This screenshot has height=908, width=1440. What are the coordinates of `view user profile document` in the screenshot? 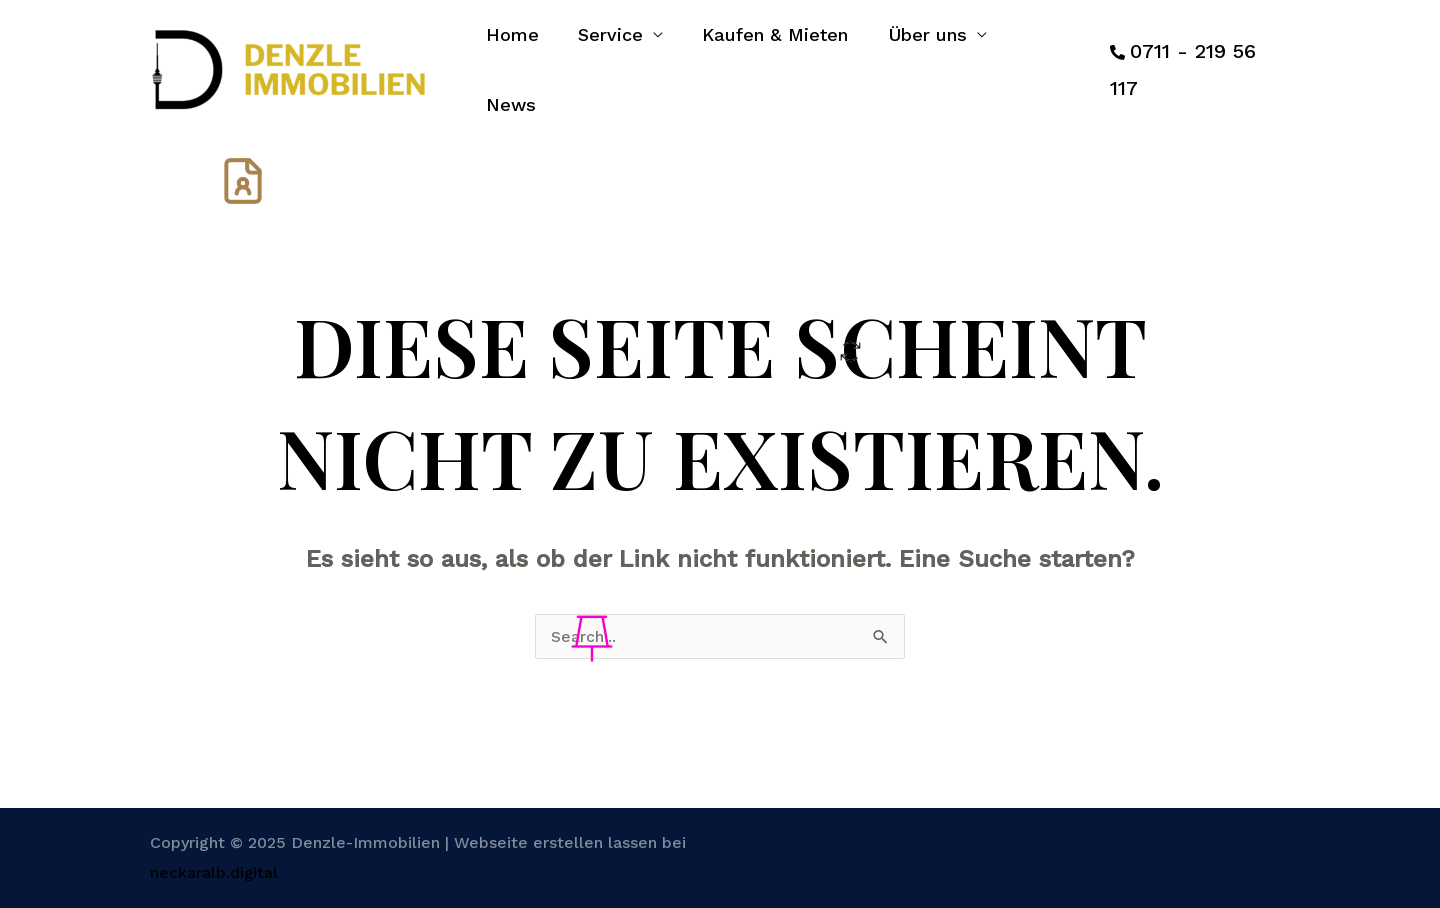 It's located at (243, 181).